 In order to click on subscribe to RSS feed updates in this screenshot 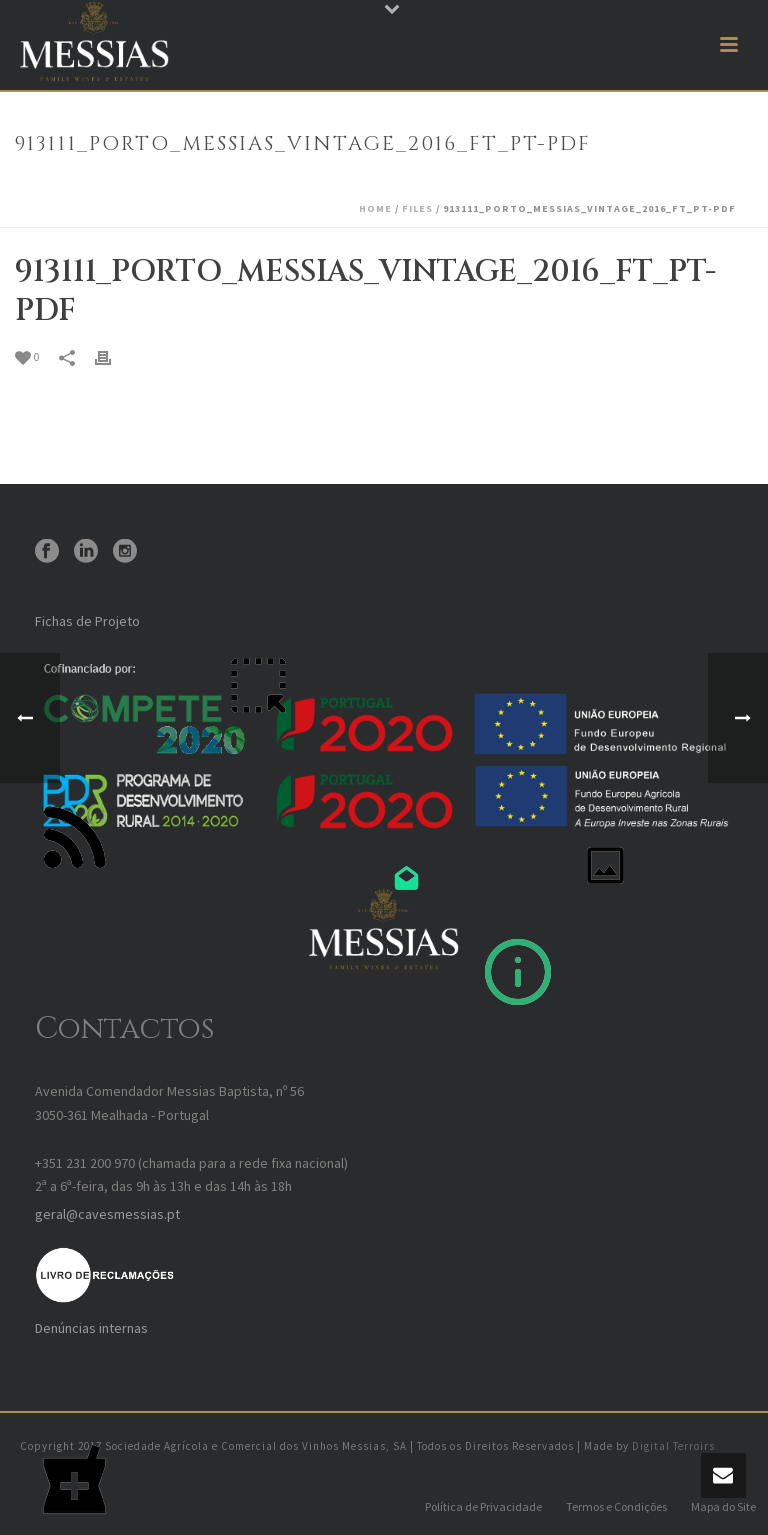, I will do `click(76, 836)`.